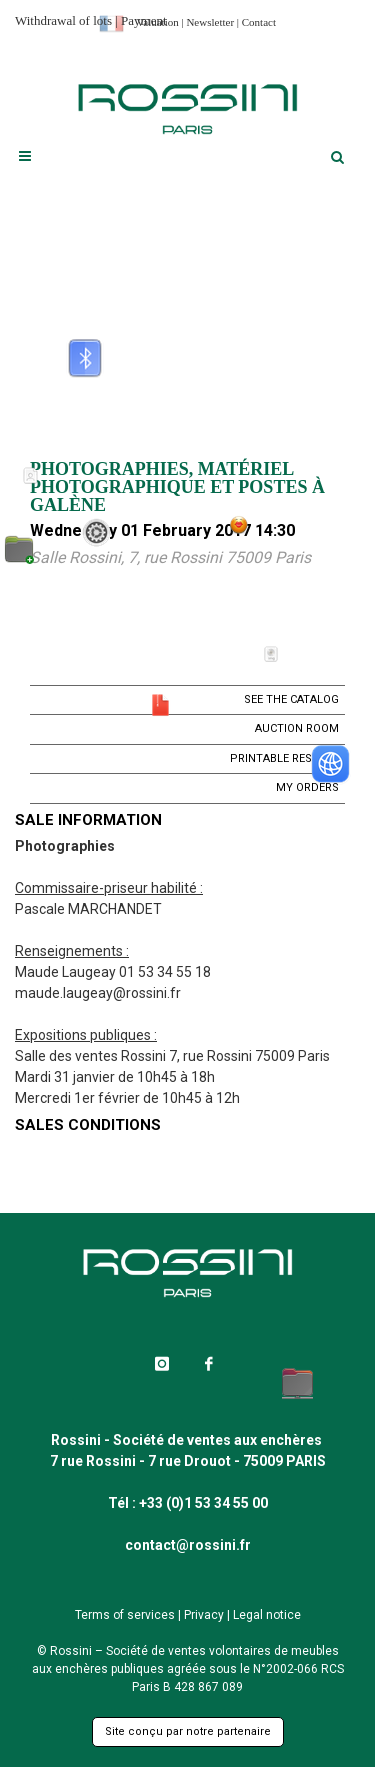 The width and height of the screenshot is (375, 1767). What do you see at coordinates (19, 549) in the screenshot?
I see `create a new folder` at bounding box center [19, 549].